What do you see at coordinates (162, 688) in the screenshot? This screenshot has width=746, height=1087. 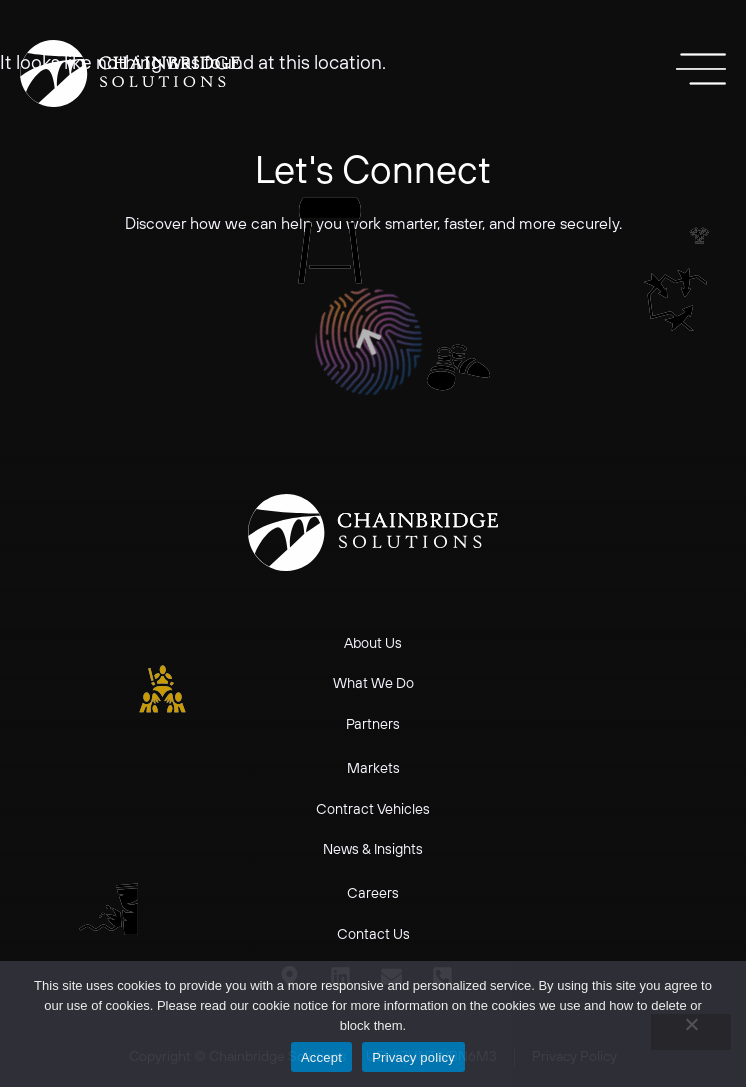 I see `the chariot tarot card icon` at bounding box center [162, 688].